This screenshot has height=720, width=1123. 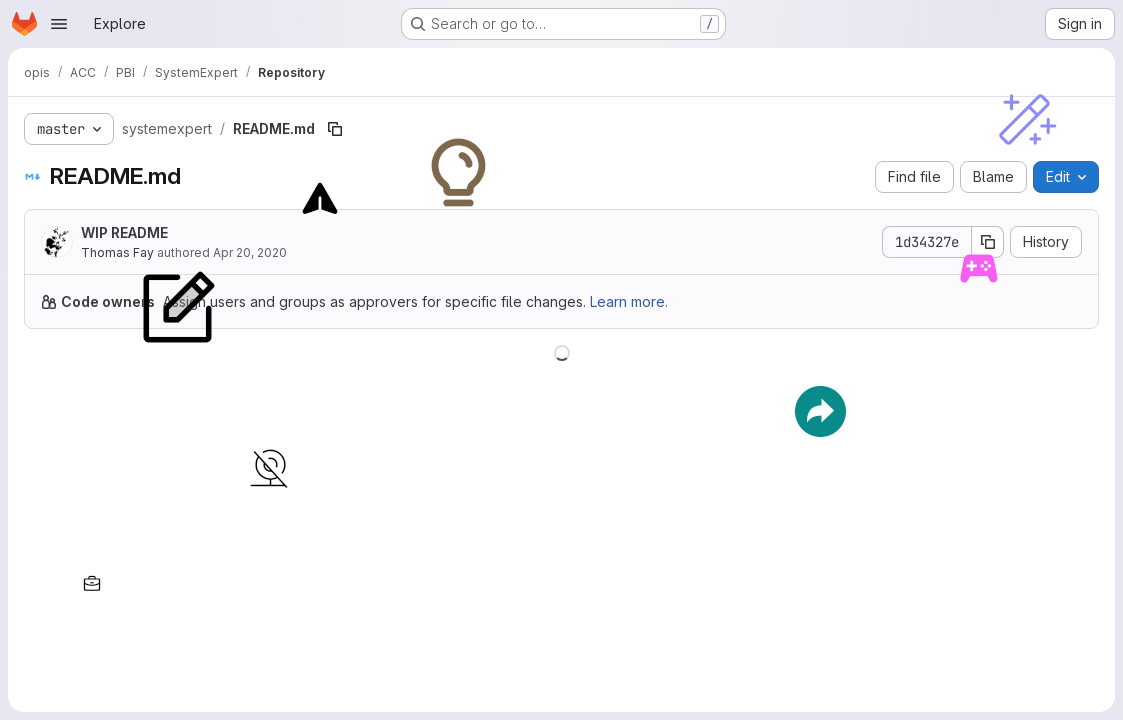 What do you see at coordinates (820, 411) in the screenshot?
I see `forward or share content` at bounding box center [820, 411].